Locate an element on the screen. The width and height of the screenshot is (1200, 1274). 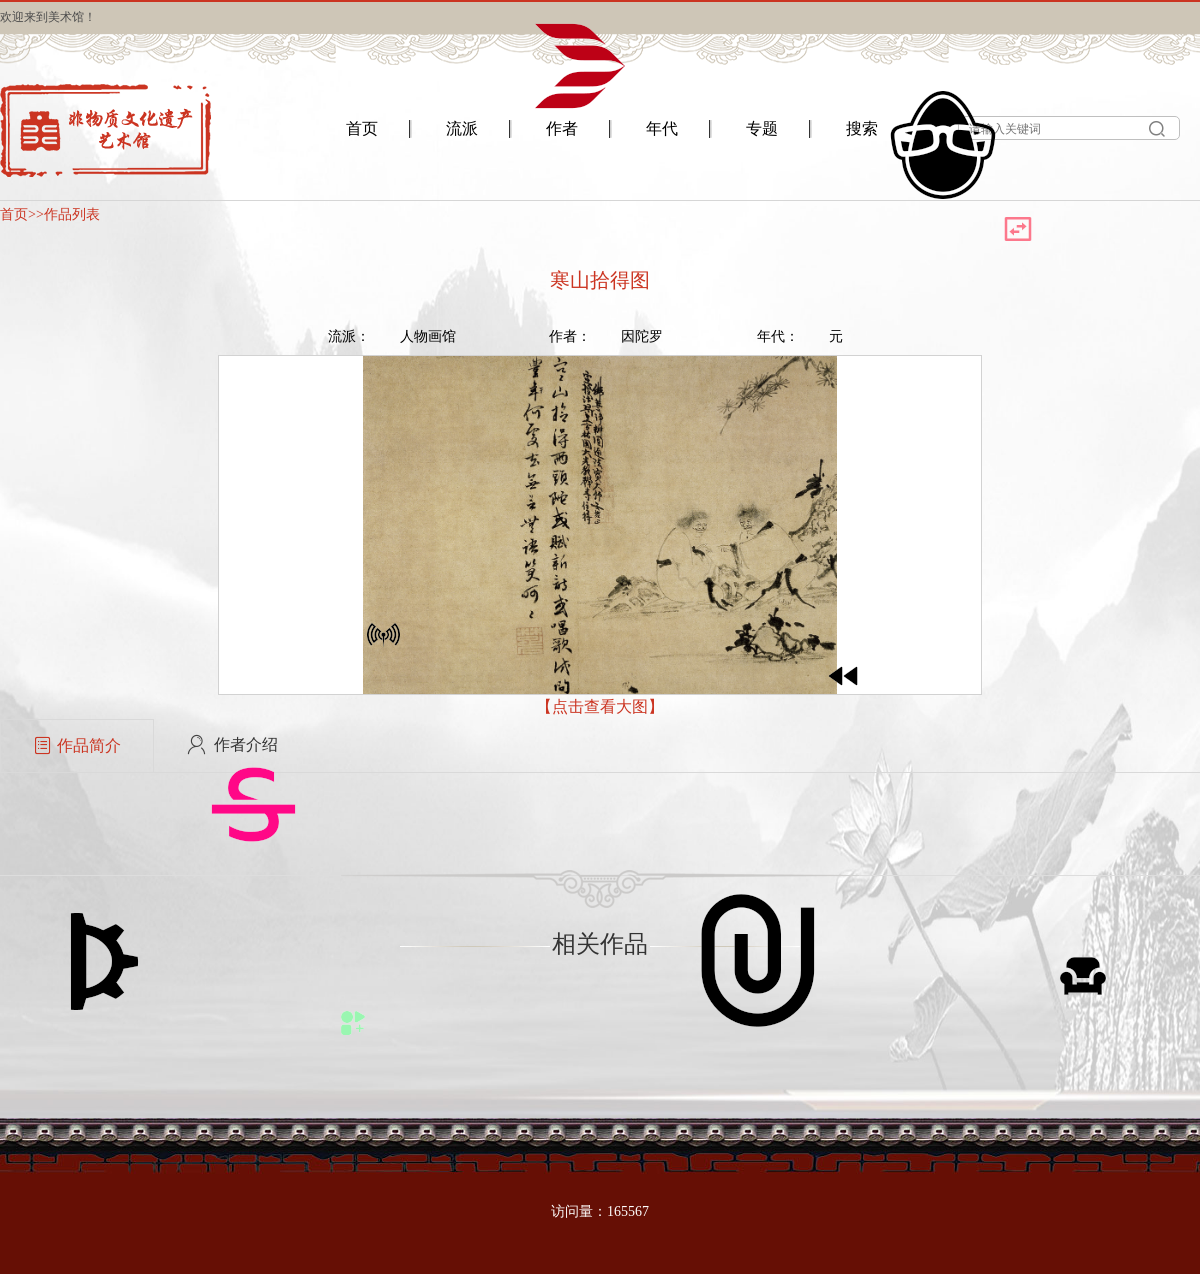
open the flathub app store is located at coordinates (353, 1023).